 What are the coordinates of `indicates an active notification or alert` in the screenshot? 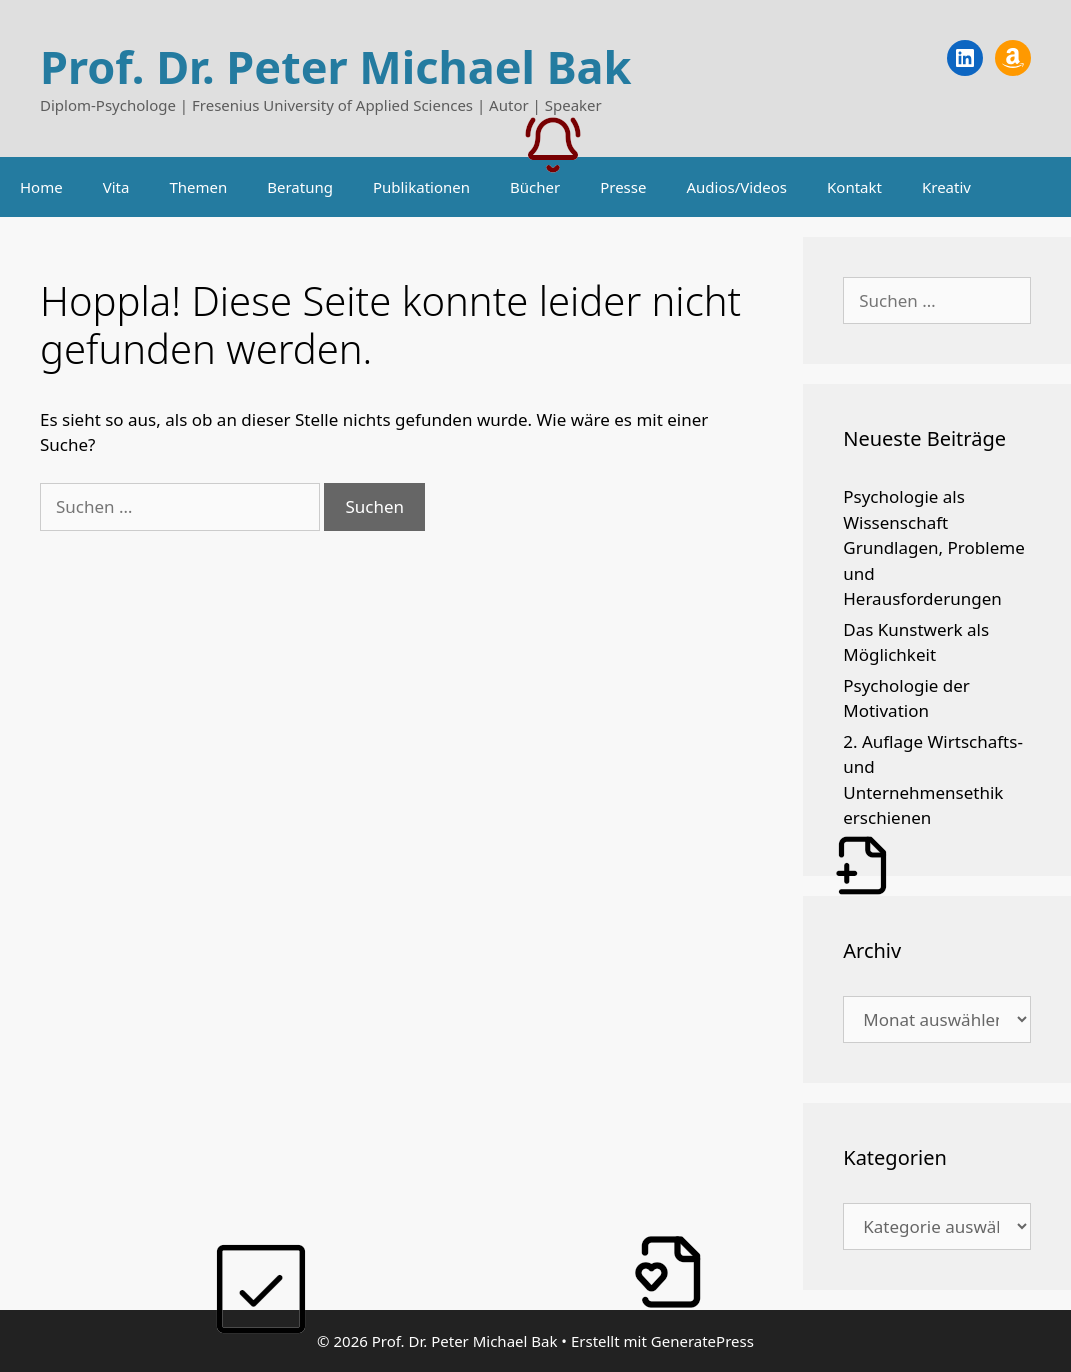 It's located at (553, 145).